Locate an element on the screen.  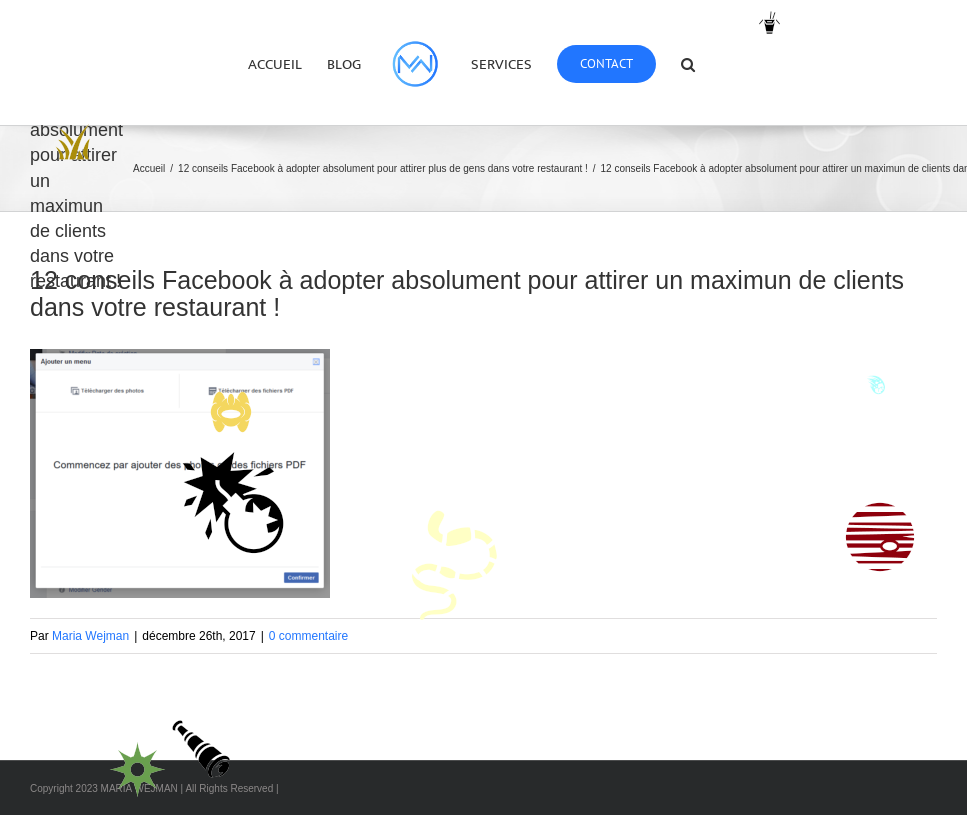
search or explore content is located at coordinates (201, 749).